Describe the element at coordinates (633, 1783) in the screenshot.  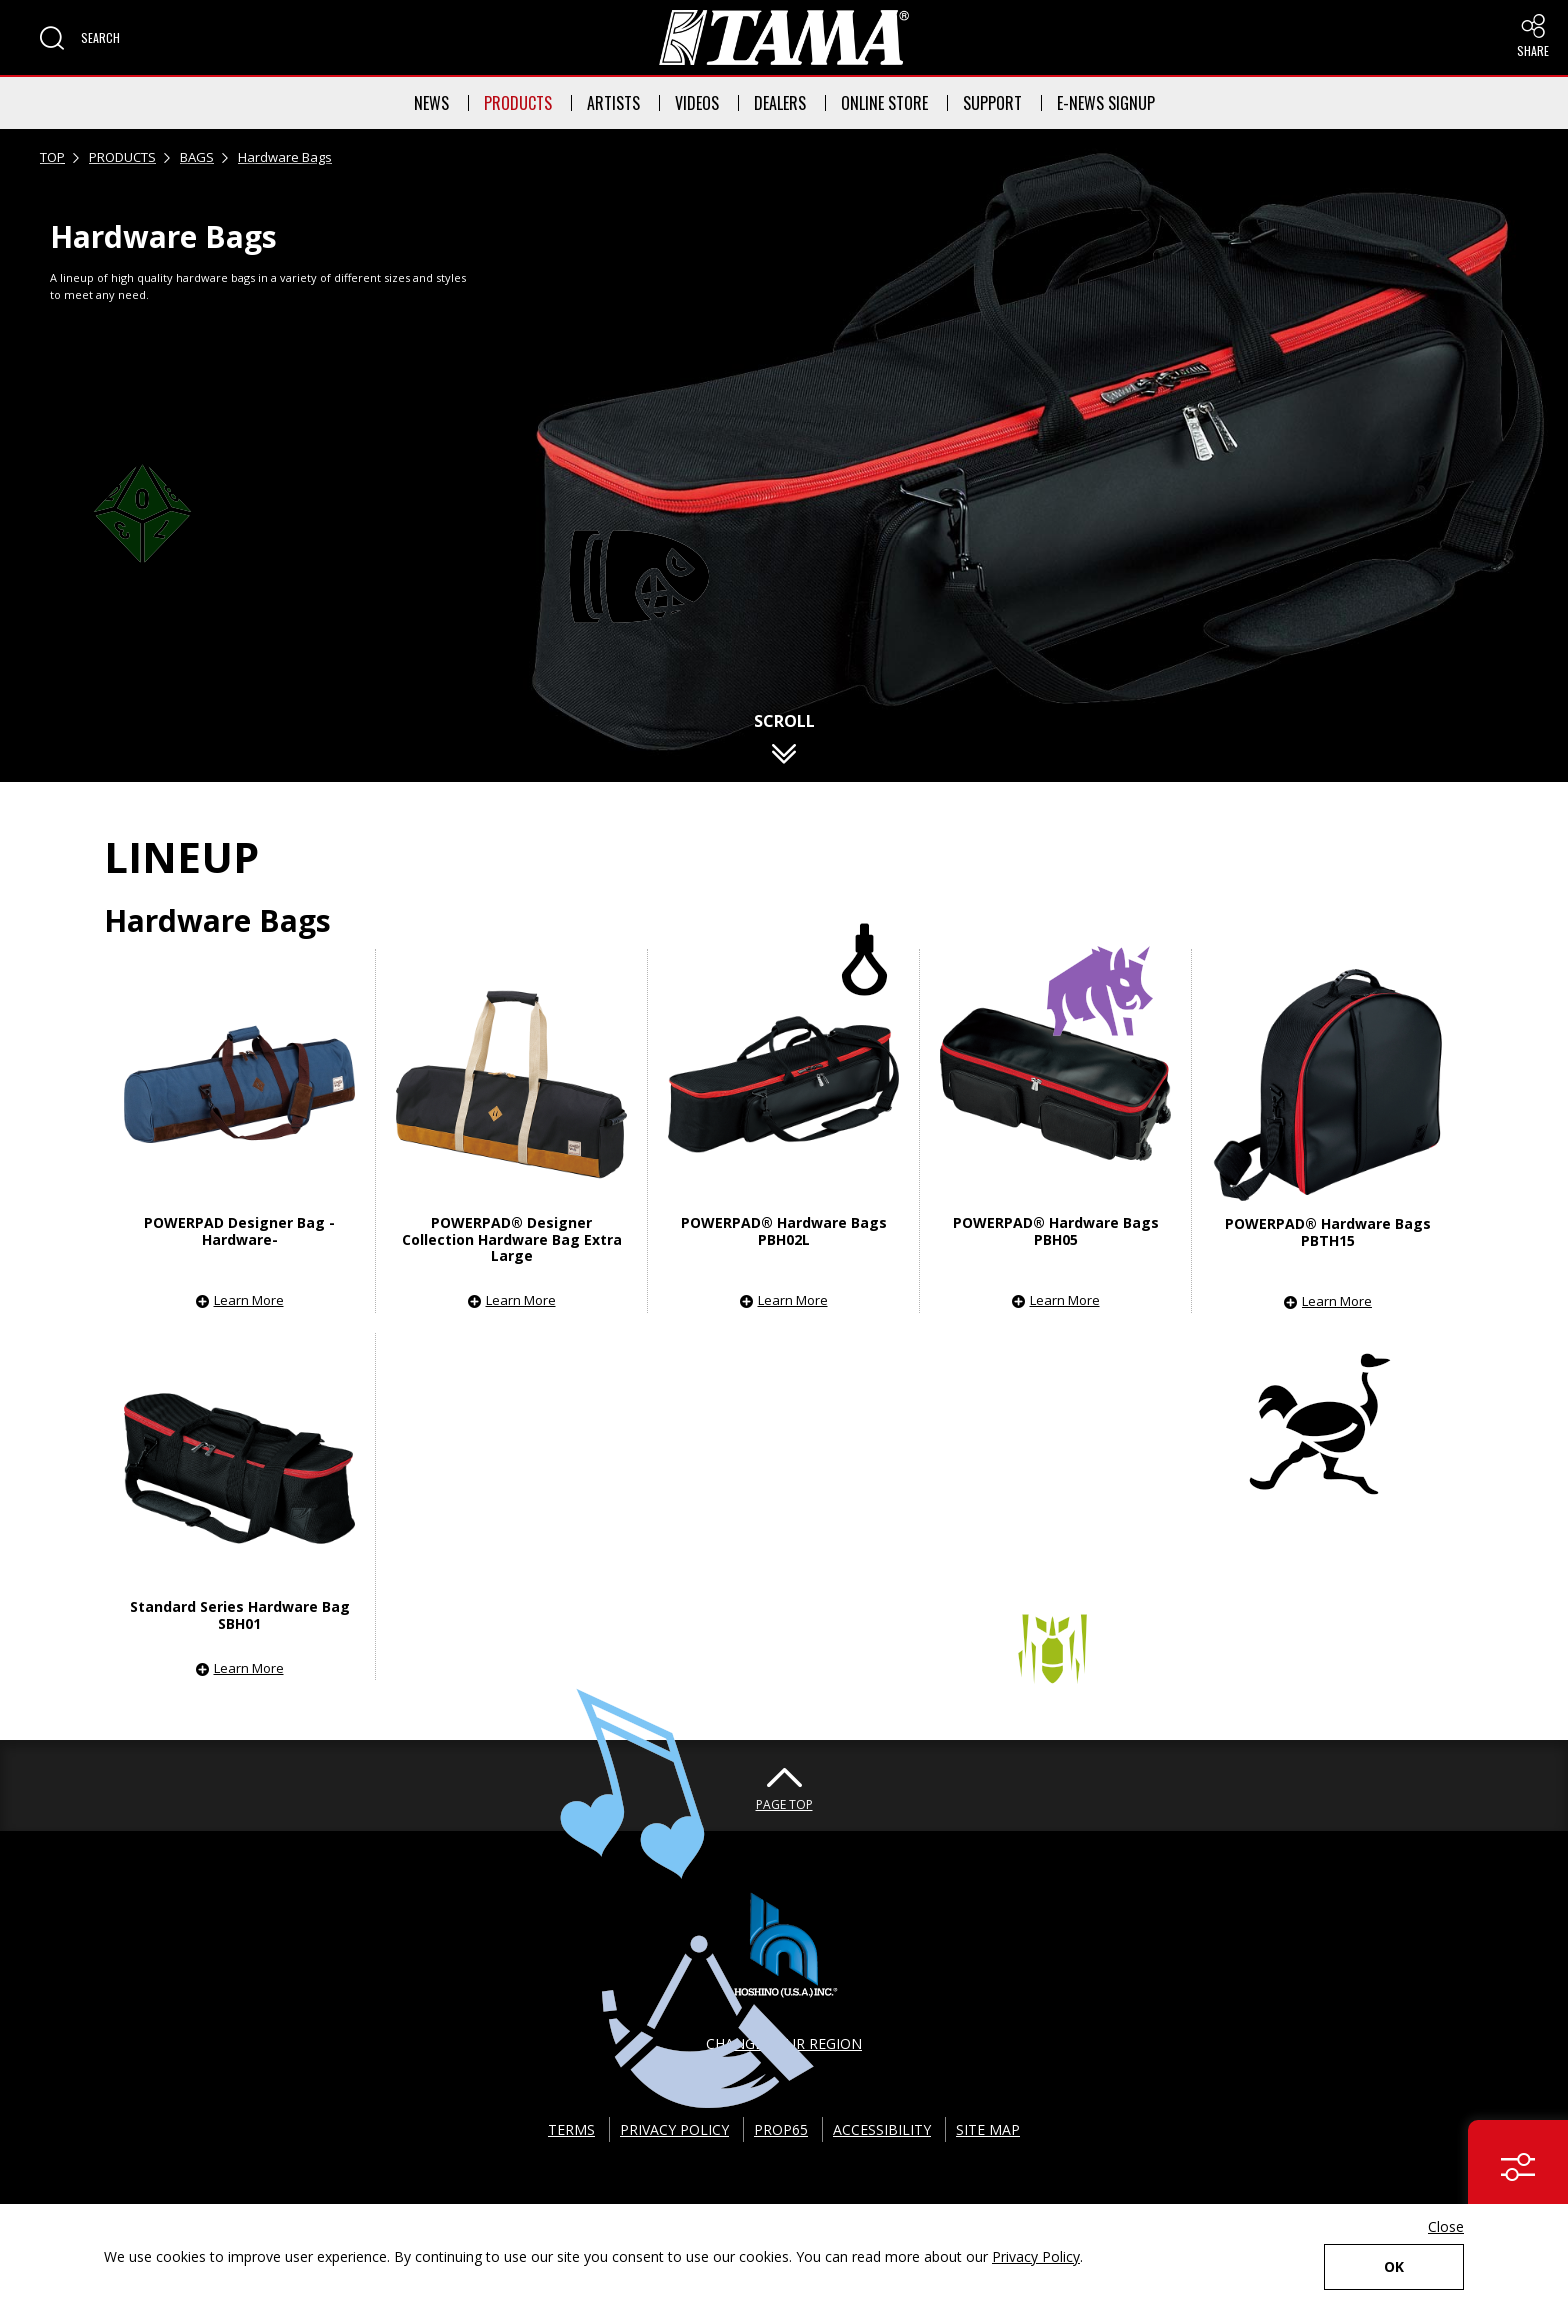
I see `browse romantic or love-themed music` at that location.